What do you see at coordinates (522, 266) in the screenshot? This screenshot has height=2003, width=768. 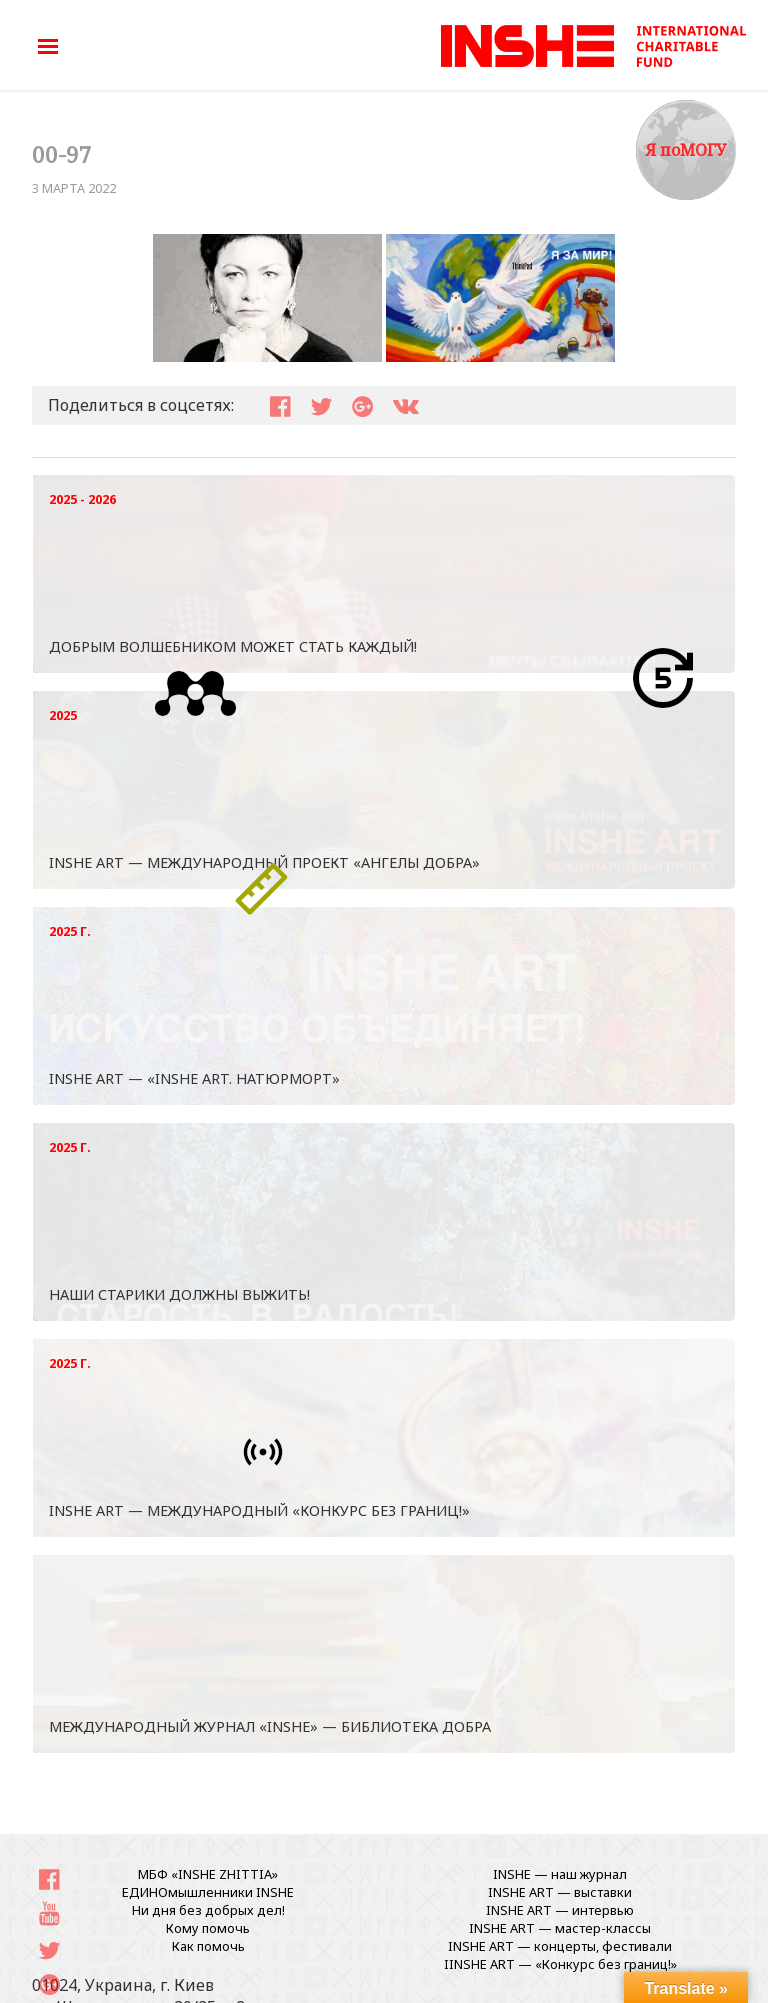 I see `ThinkPad brand logo` at bounding box center [522, 266].